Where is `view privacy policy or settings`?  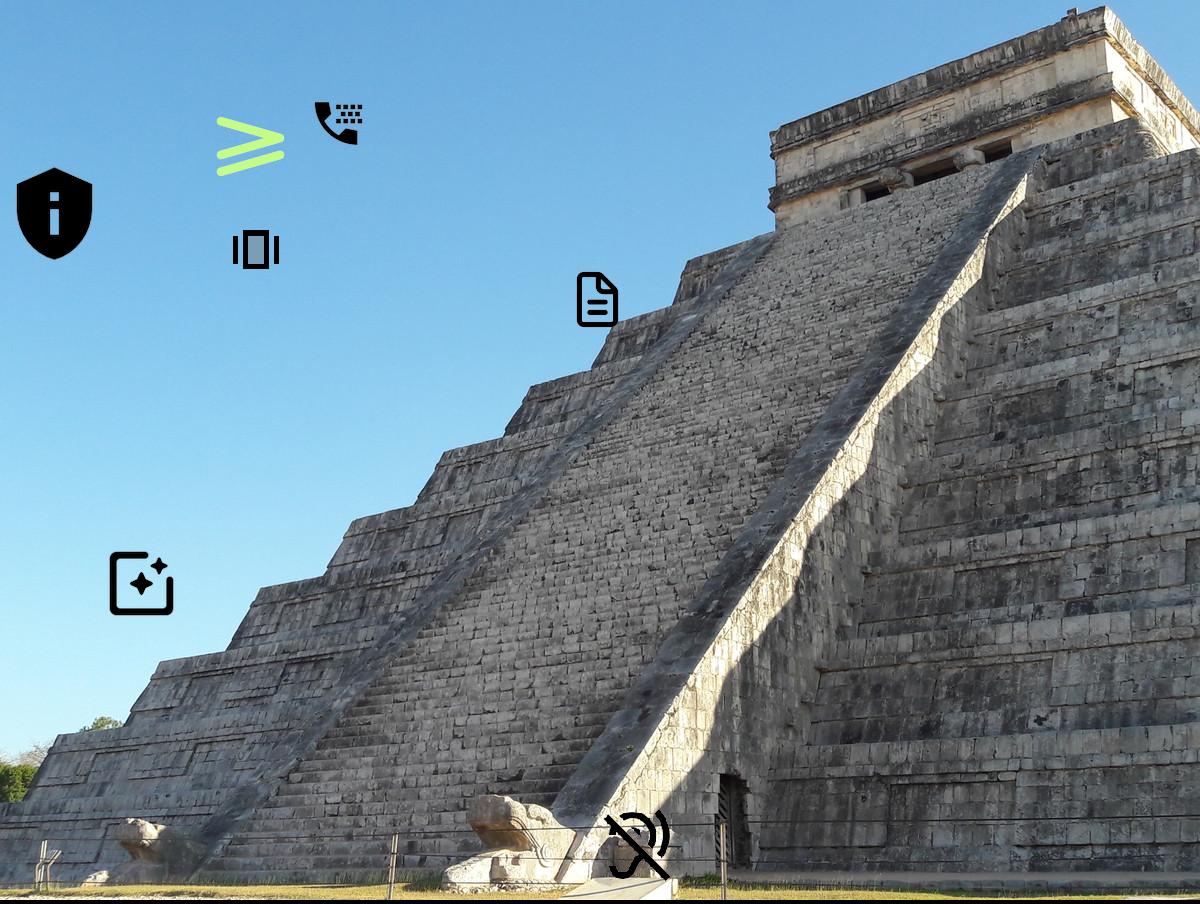
view privacy policy or settings is located at coordinates (54, 213).